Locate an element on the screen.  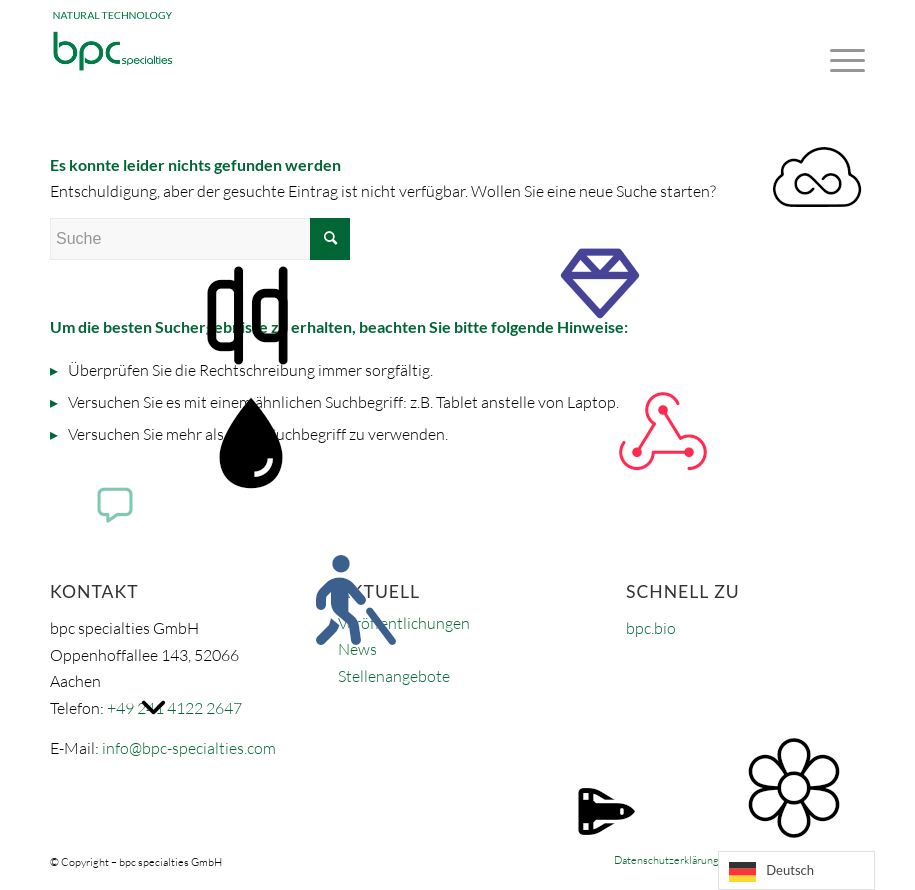
access space or aerospace-related content is located at coordinates (608, 811).